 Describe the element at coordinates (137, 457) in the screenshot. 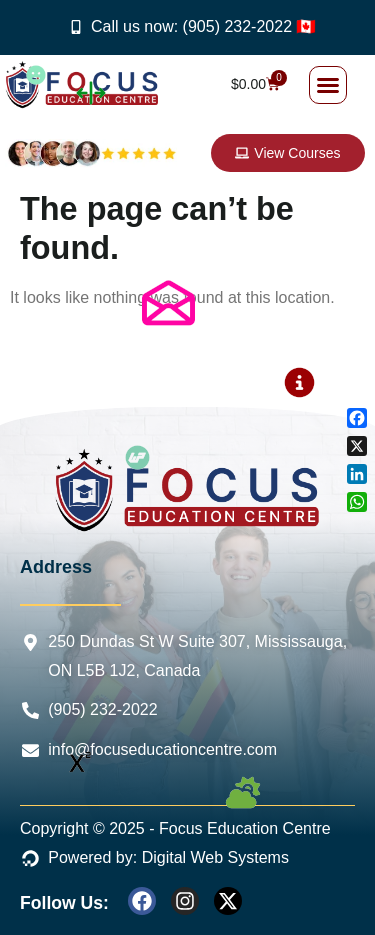

I see `rendact brand logo` at that location.